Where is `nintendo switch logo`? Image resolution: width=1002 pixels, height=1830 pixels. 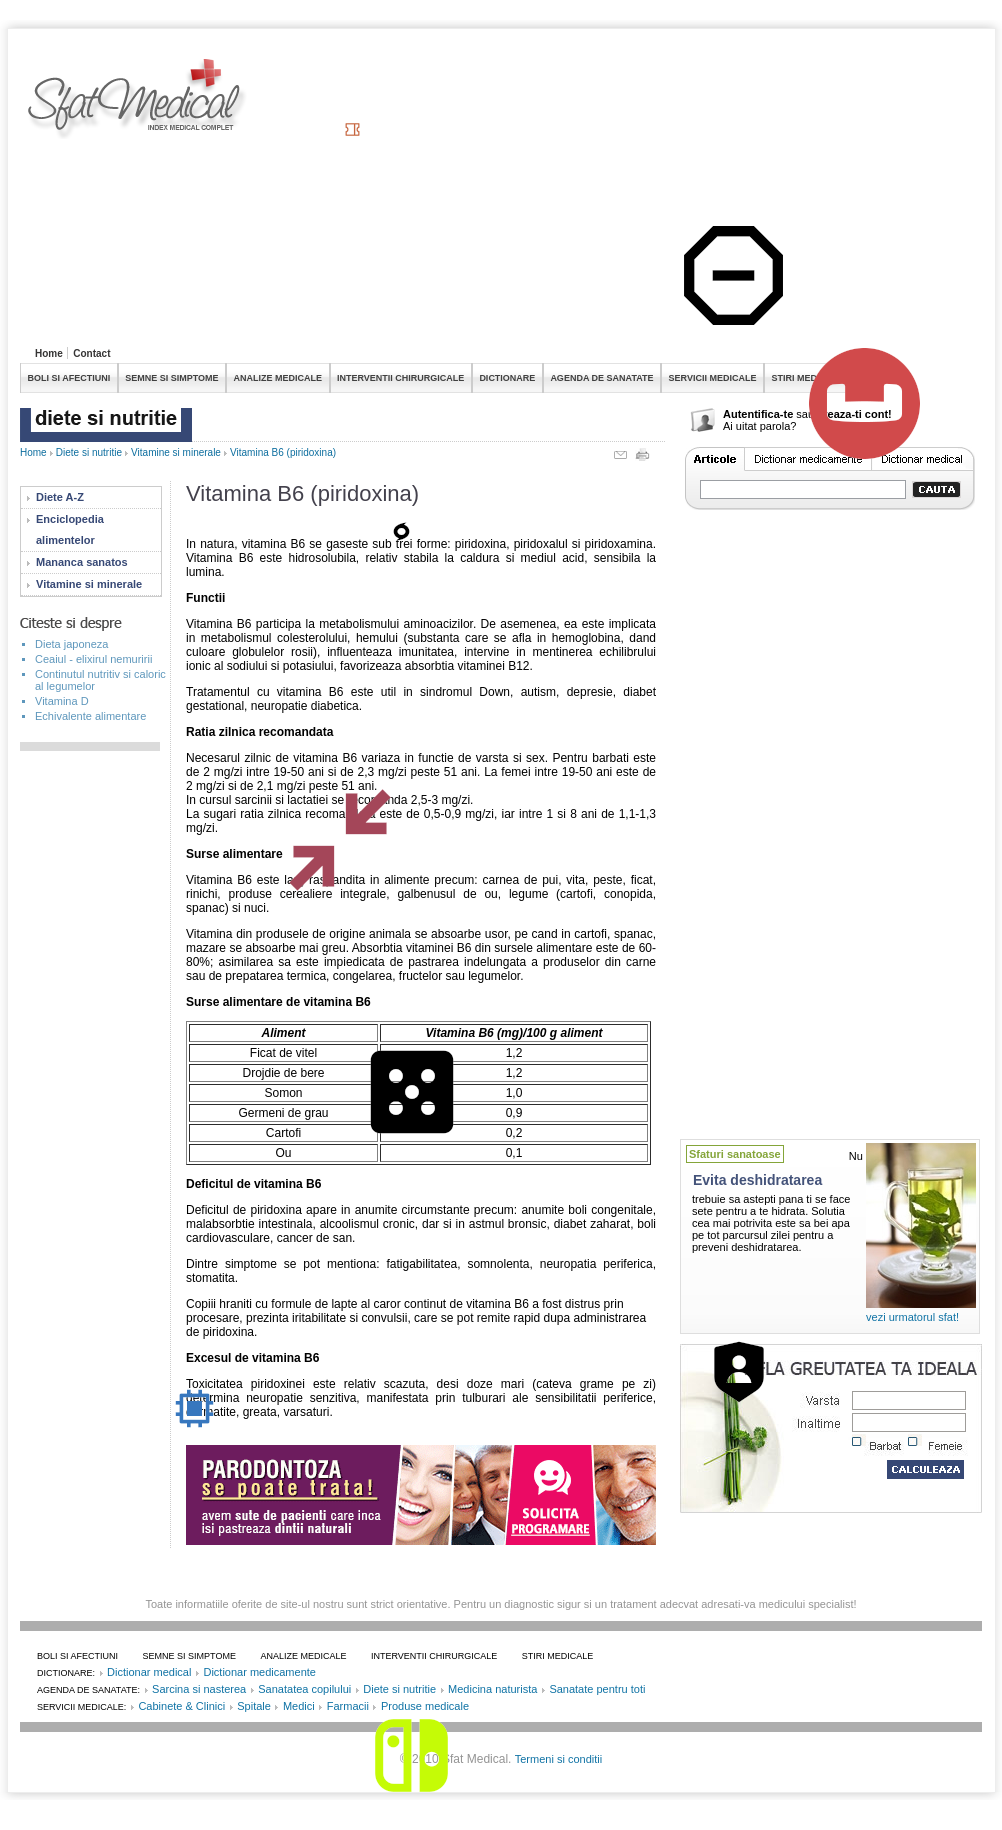 nintendo switch logo is located at coordinates (411, 1755).